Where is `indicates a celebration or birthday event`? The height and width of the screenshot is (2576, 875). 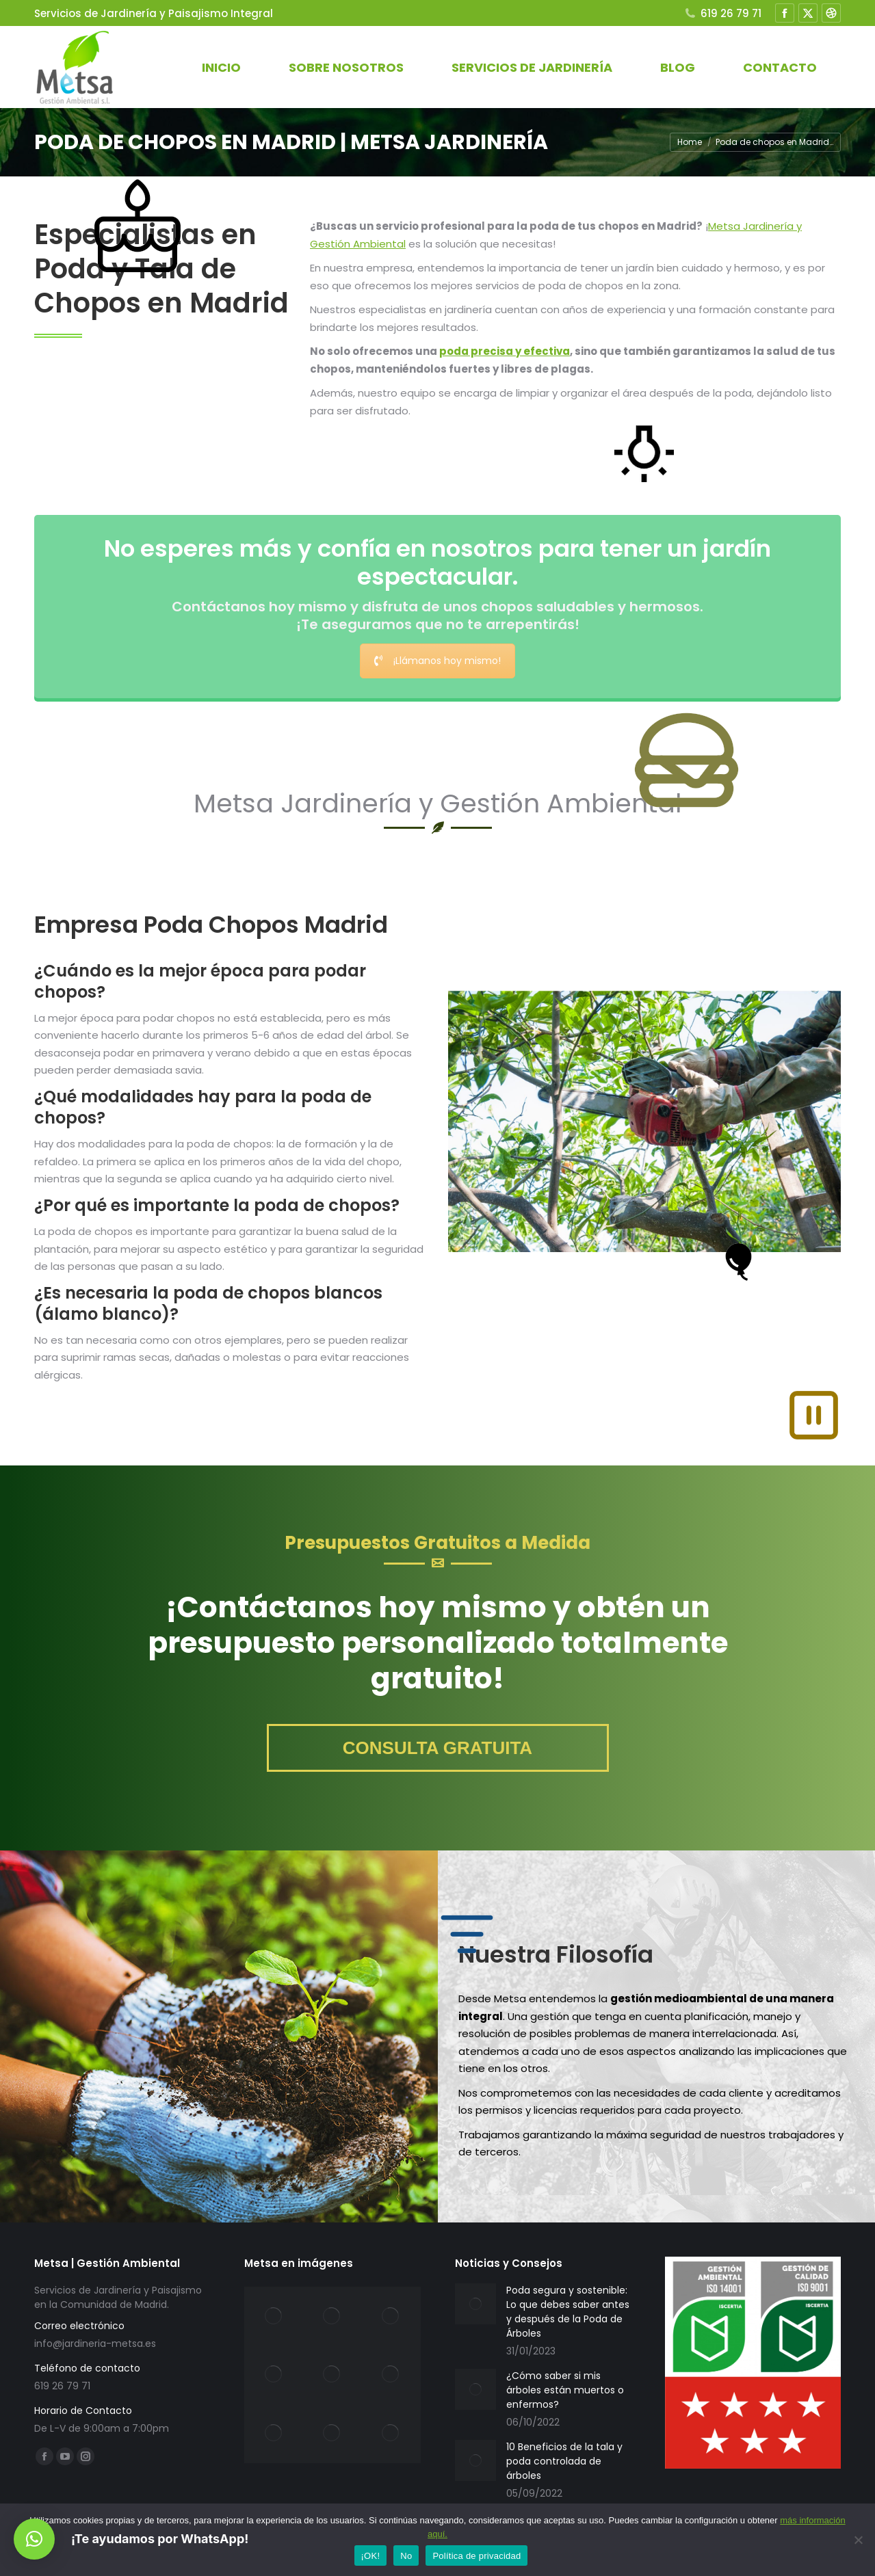 indicates a celebration or birthday event is located at coordinates (738, 1262).